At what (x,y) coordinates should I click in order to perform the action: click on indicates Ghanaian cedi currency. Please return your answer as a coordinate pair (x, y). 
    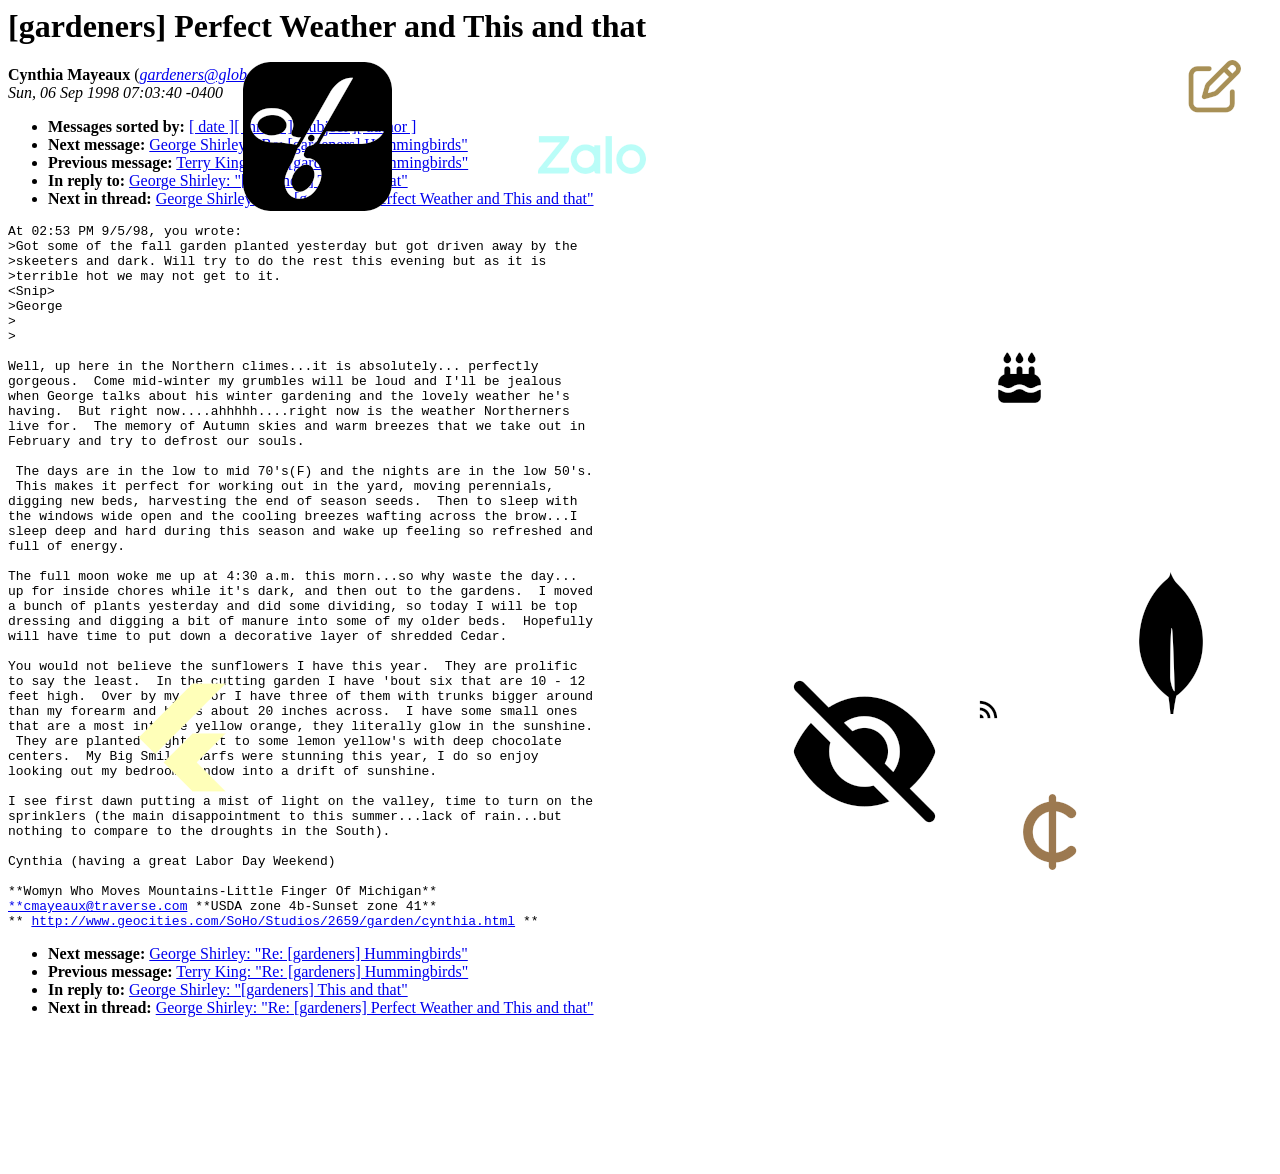
    Looking at the image, I should click on (1050, 832).